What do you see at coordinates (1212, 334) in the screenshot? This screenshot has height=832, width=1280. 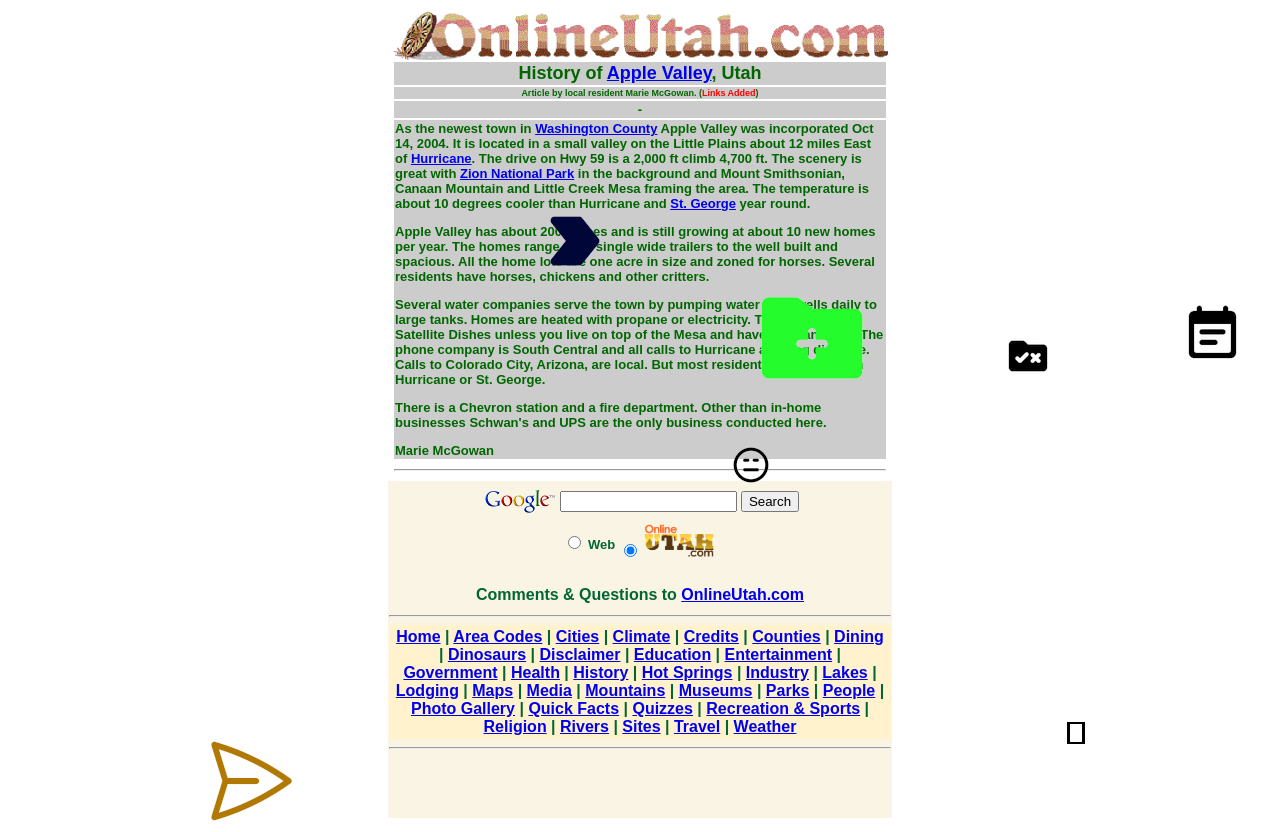 I see `view event details or notes` at bounding box center [1212, 334].